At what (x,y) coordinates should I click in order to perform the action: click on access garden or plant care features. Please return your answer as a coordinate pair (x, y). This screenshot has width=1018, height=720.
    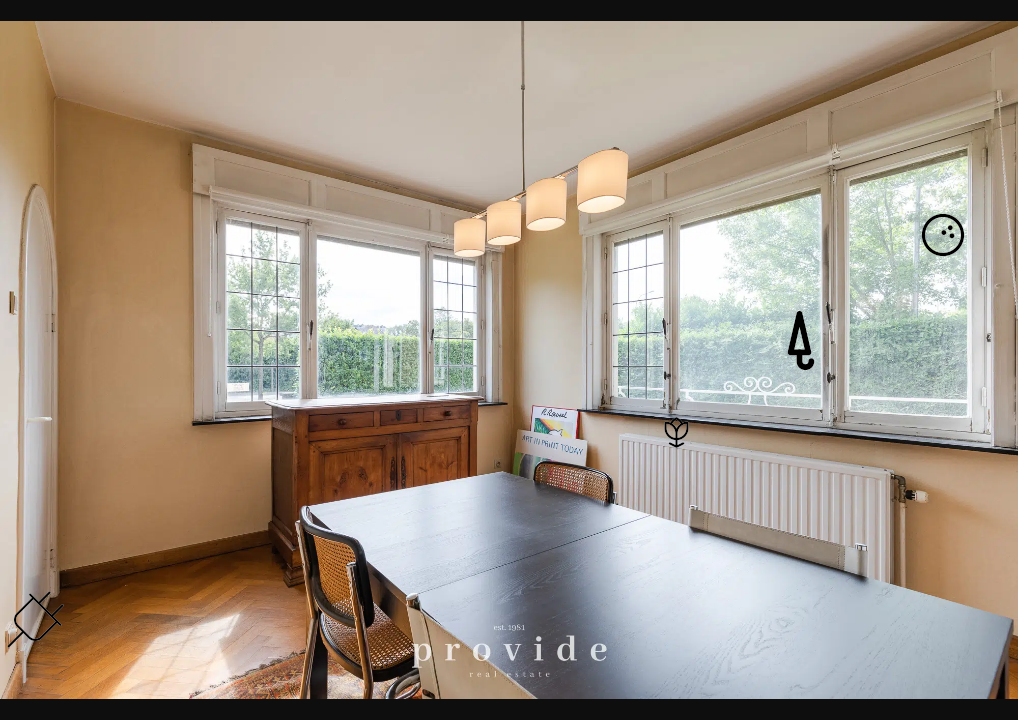
    Looking at the image, I should click on (676, 432).